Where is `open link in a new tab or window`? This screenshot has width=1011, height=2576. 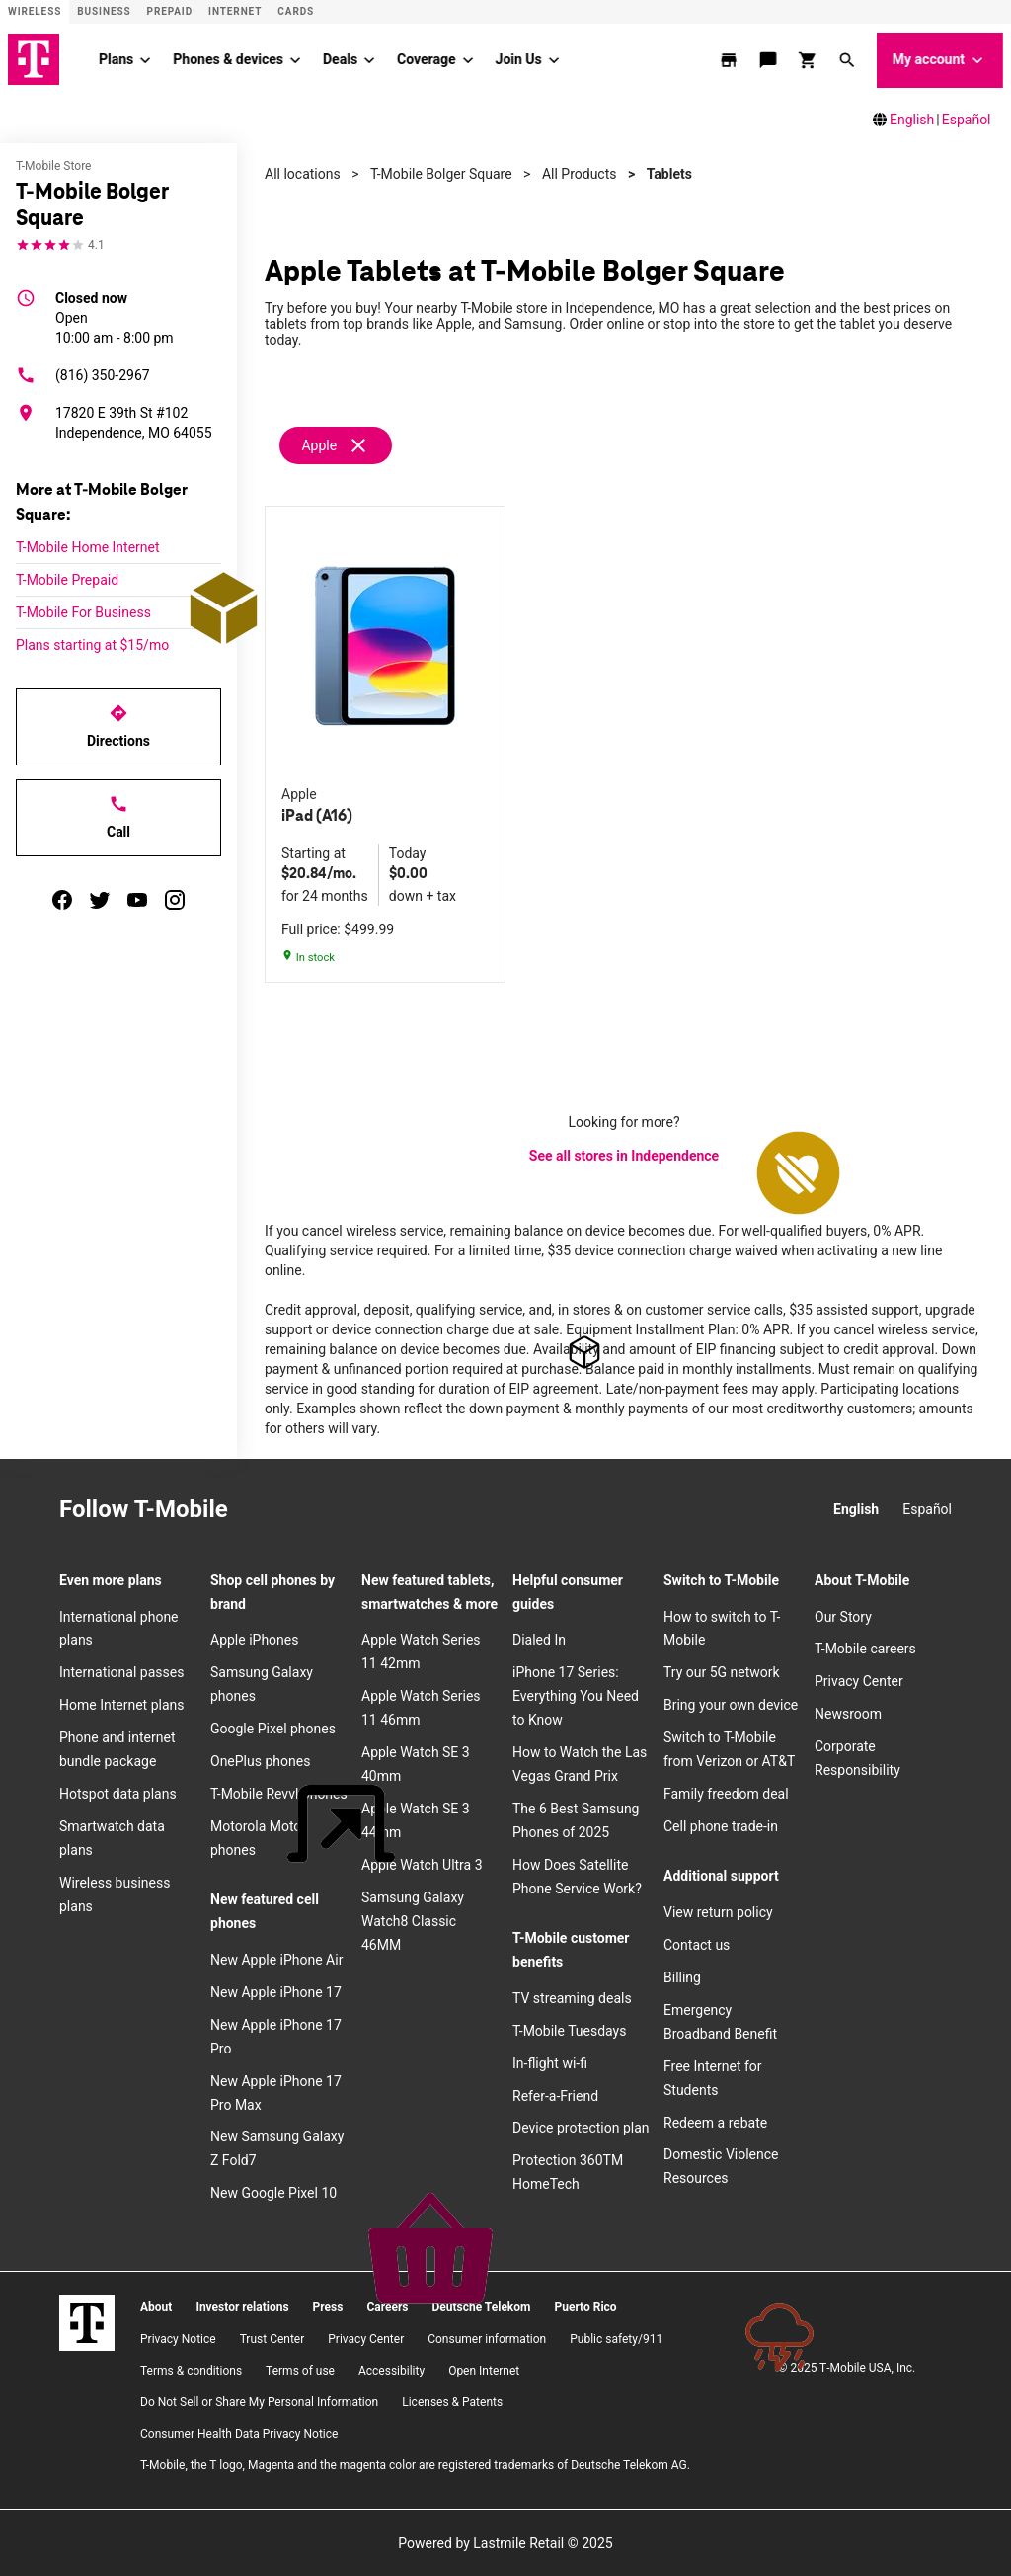 open link in a new tab or window is located at coordinates (341, 1821).